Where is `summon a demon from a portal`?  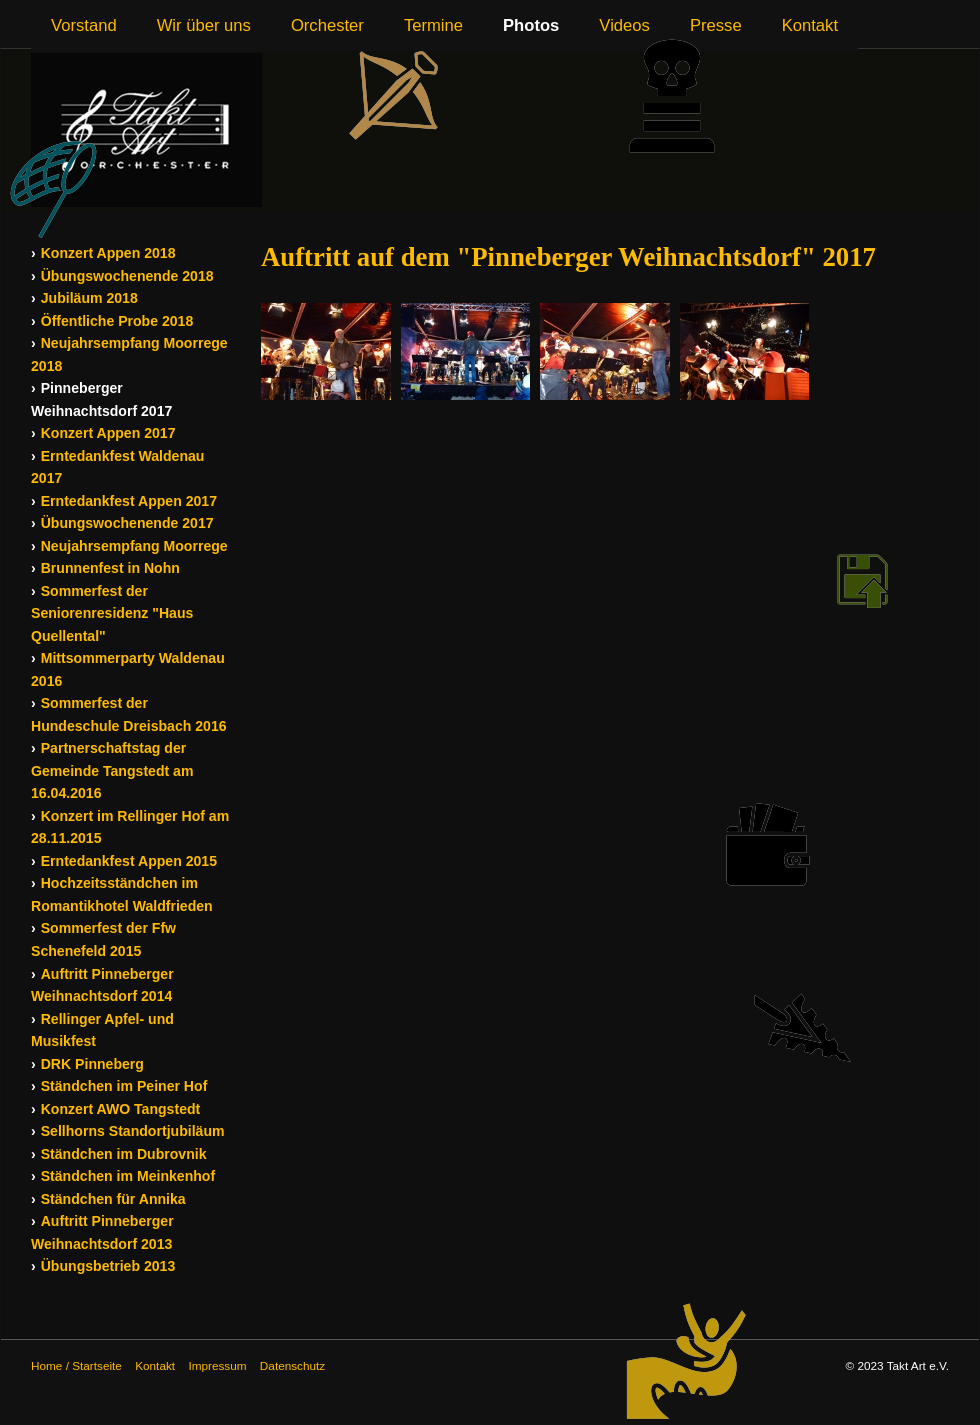
summon a demon from a portal is located at coordinates (686, 1359).